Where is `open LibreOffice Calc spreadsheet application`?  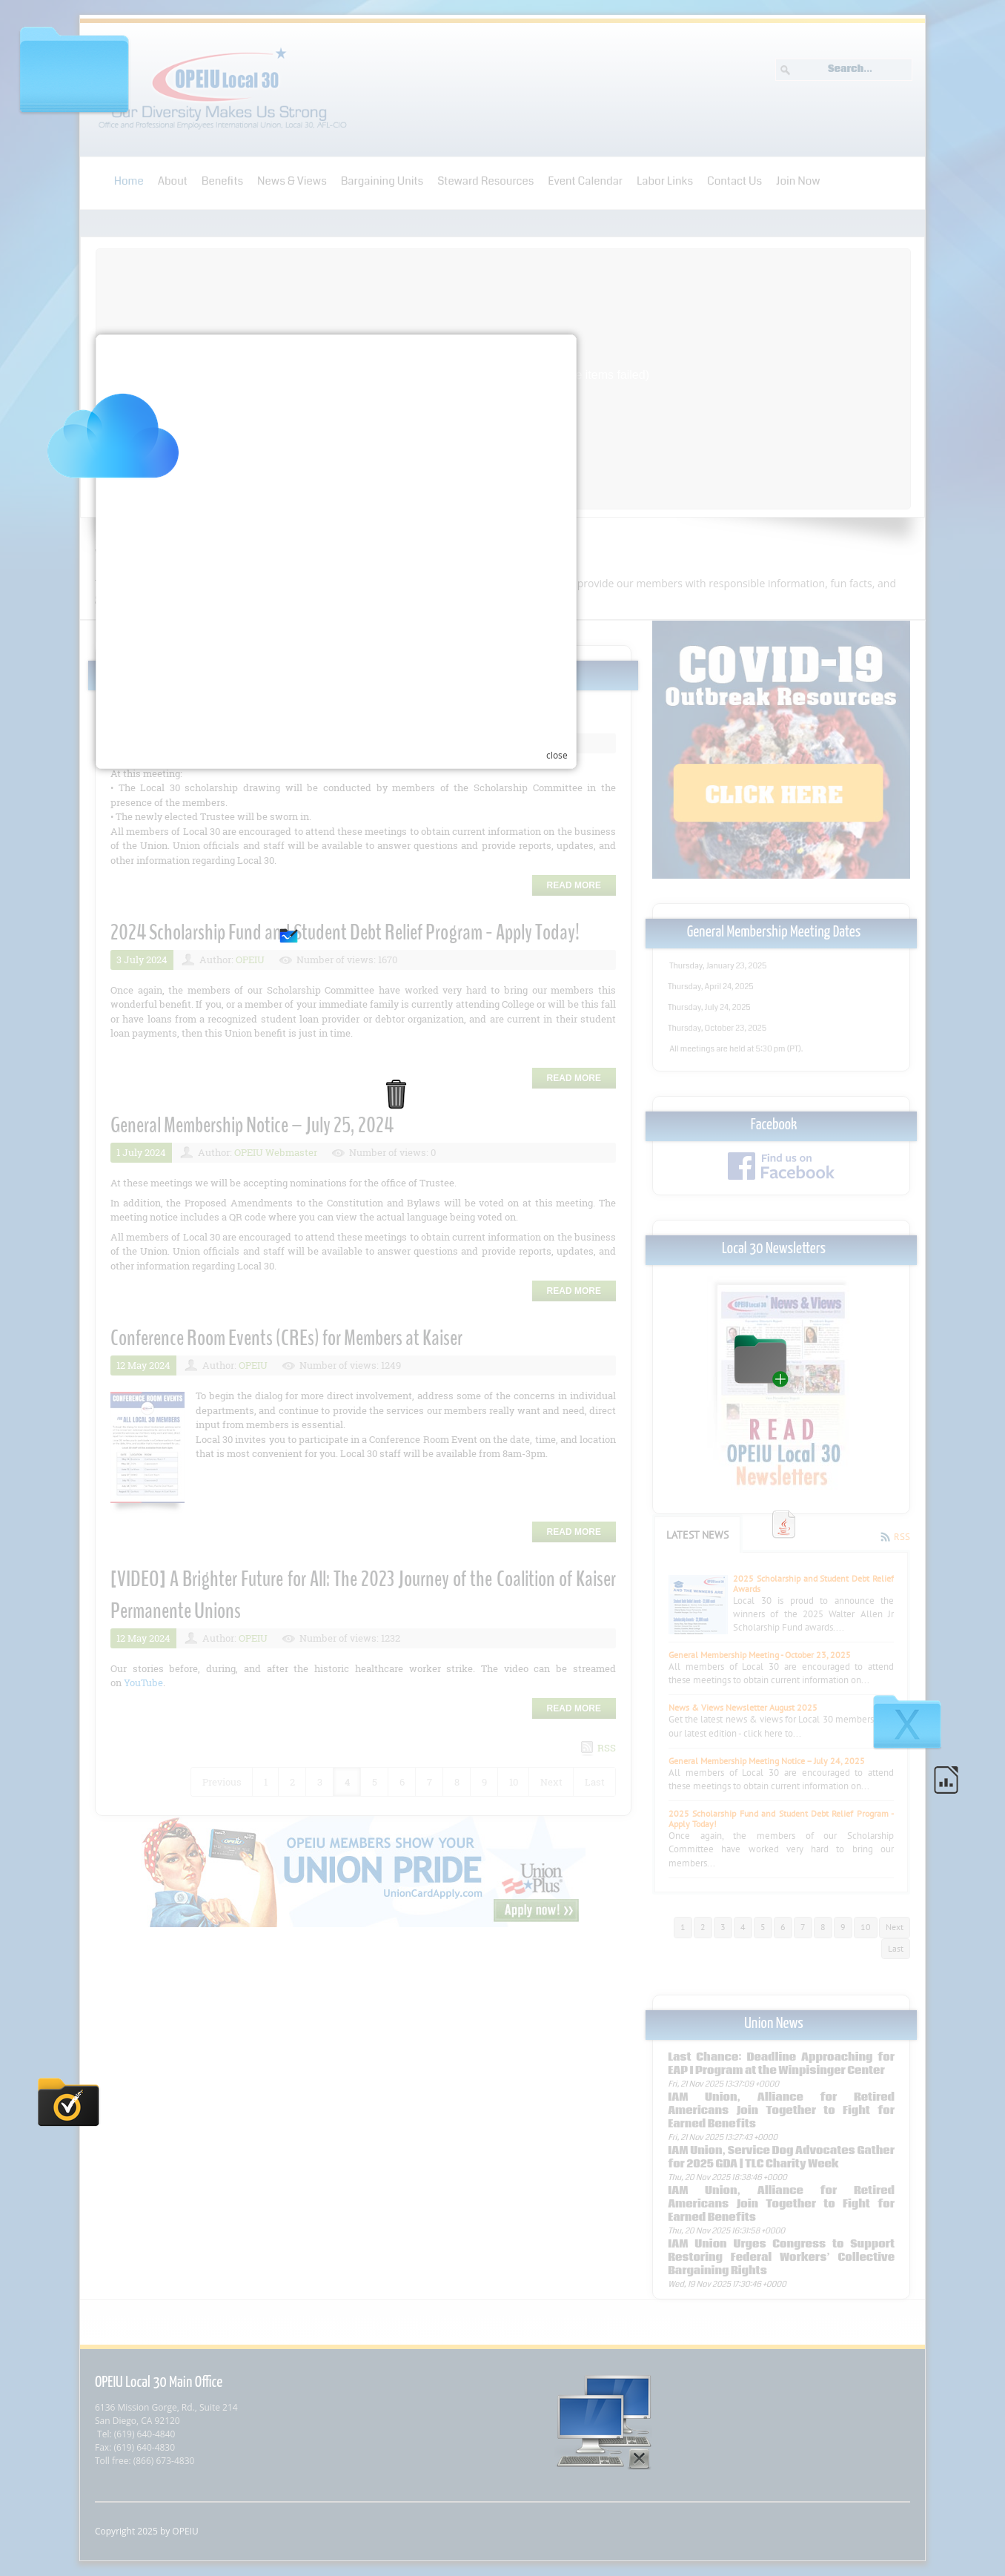
open LibreOffice Calc spreadsheet application is located at coordinates (946, 1780).